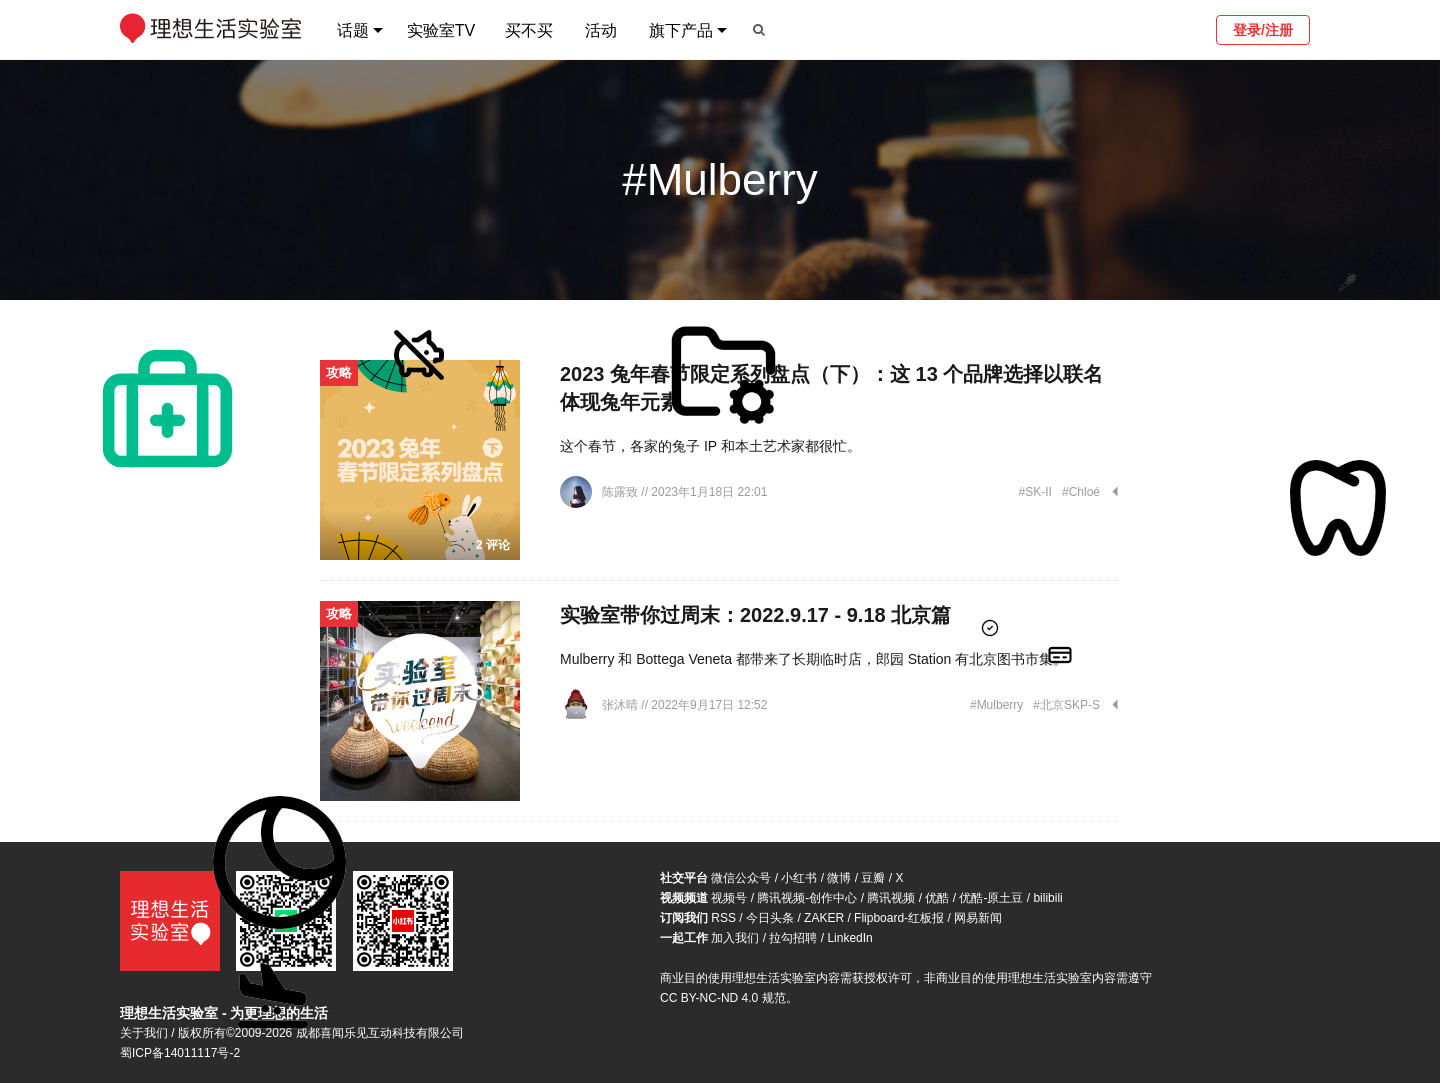 The image size is (1440, 1083). Describe the element at coordinates (1338, 508) in the screenshot. I see `access dental health information` at that location.